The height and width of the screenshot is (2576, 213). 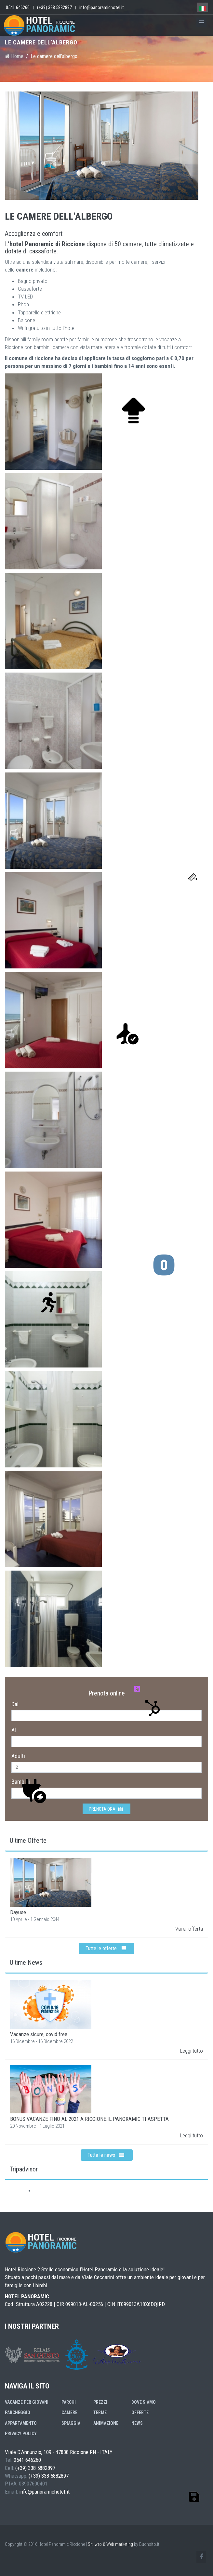 I want to click on flight booking confirmed, so click(x=126, y=1034).